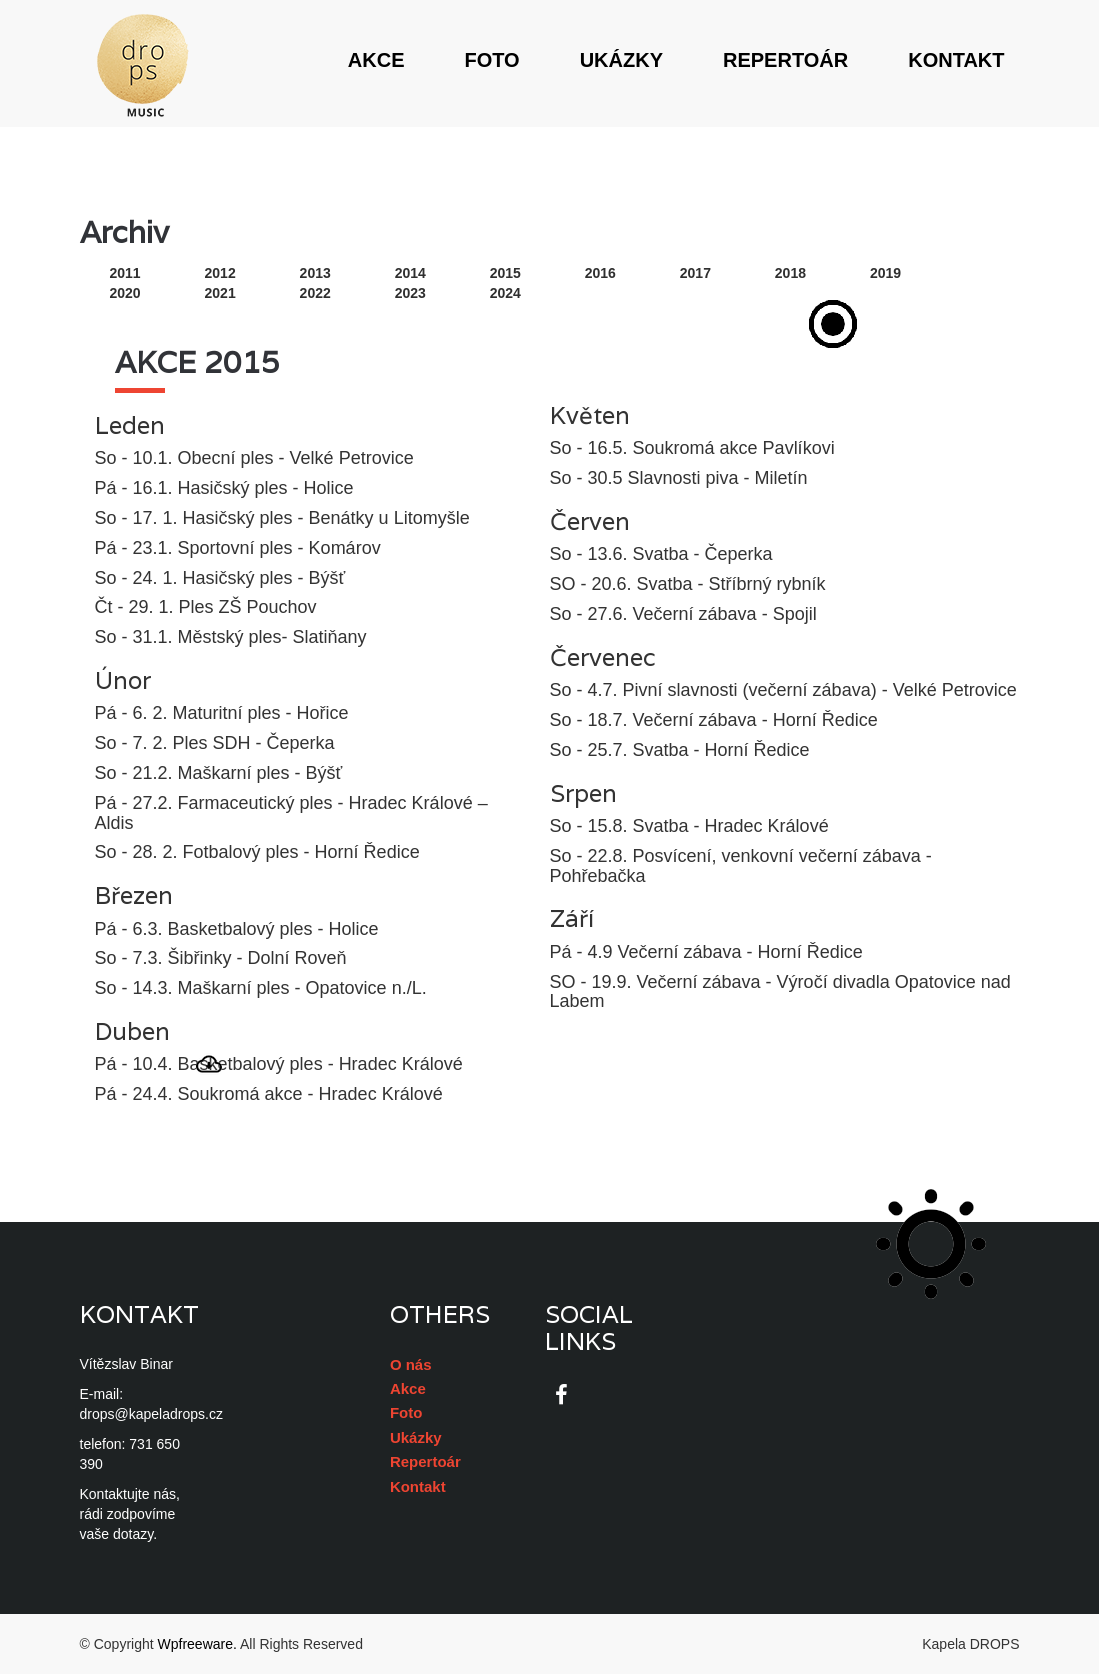 The image size is (1099, 1674). Describe the element at coordinates (931, 1244) in the screenshot. I see `decrease screen brightness` at that location.